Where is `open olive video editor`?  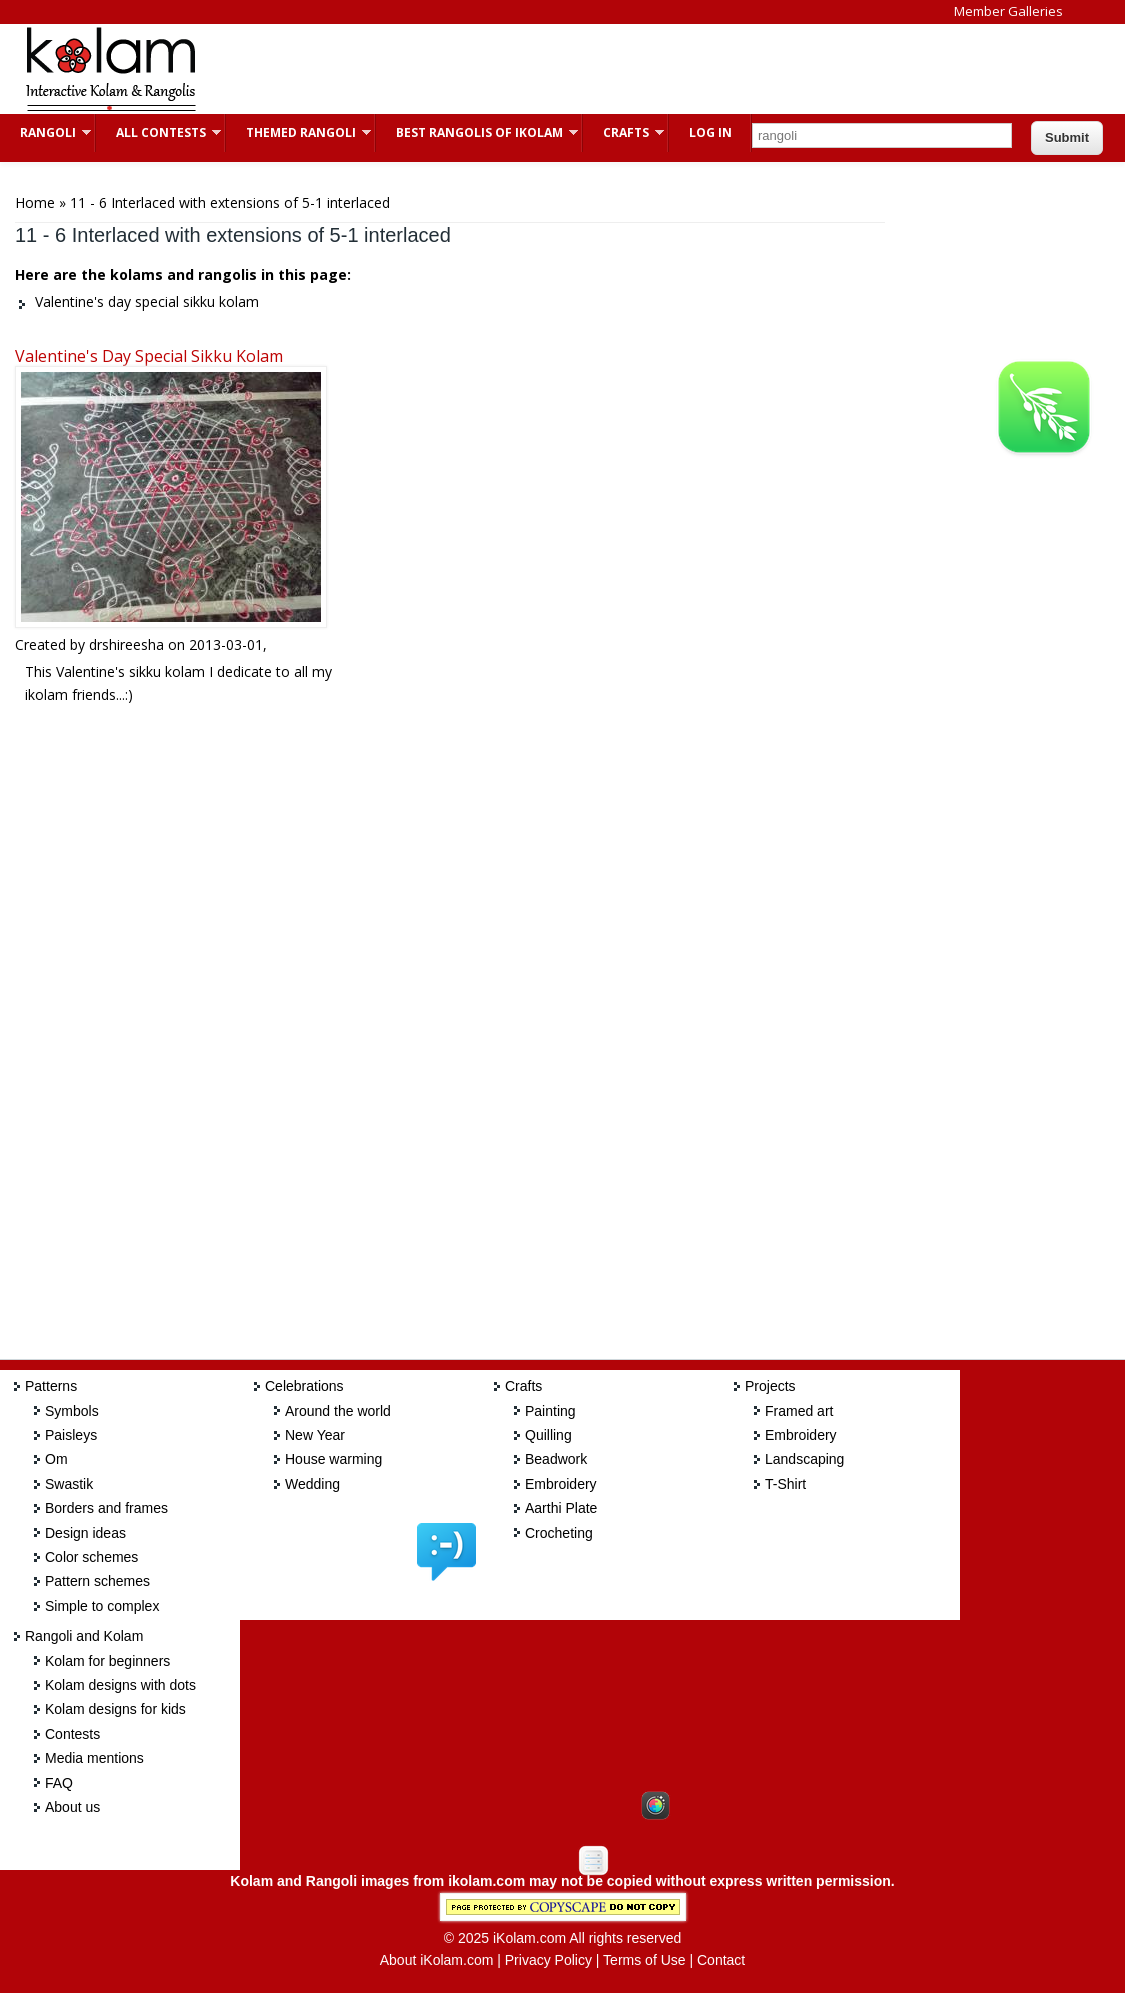 open olive video editor is located at coordinates (1044, 407).